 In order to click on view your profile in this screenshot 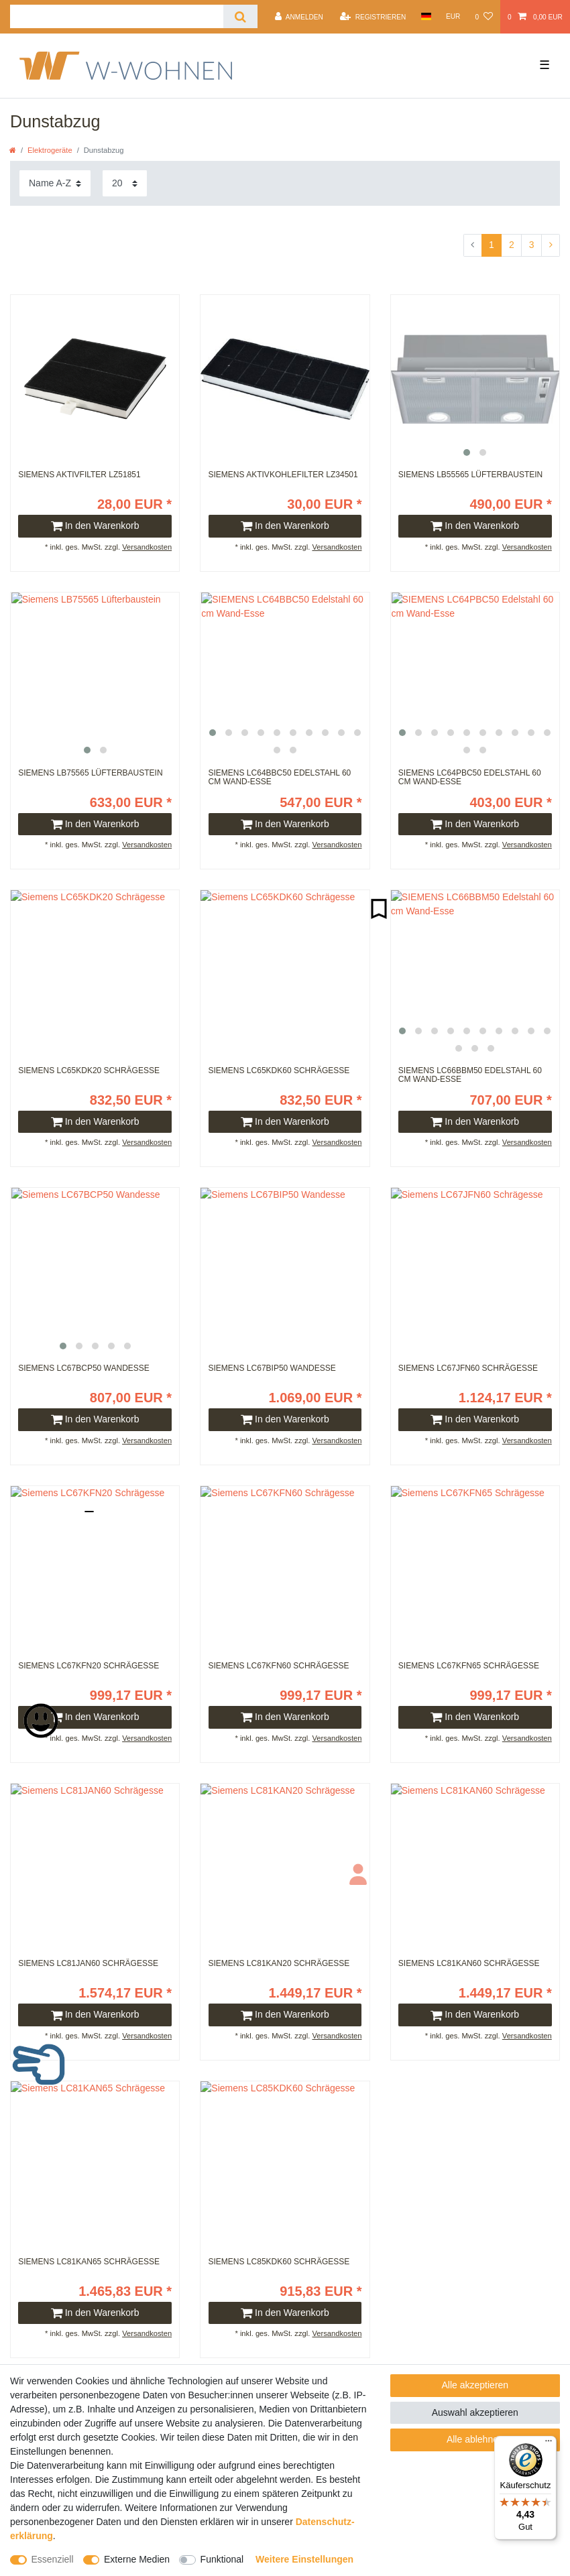, I will do `click(358, 1874)`.